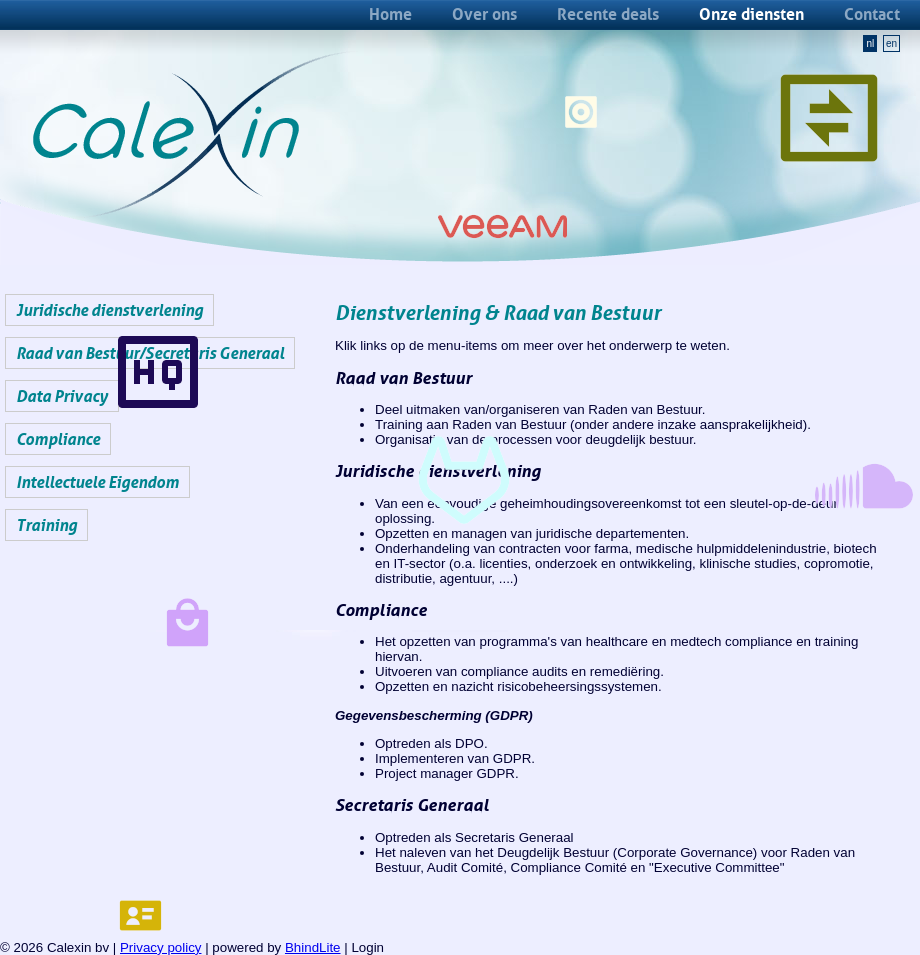 Image resolution: width=920 pixels, height=955 pixels. Describe the element at coordinates (140, 915) in the screenshot. I see `view your profile or identification details` at that location.